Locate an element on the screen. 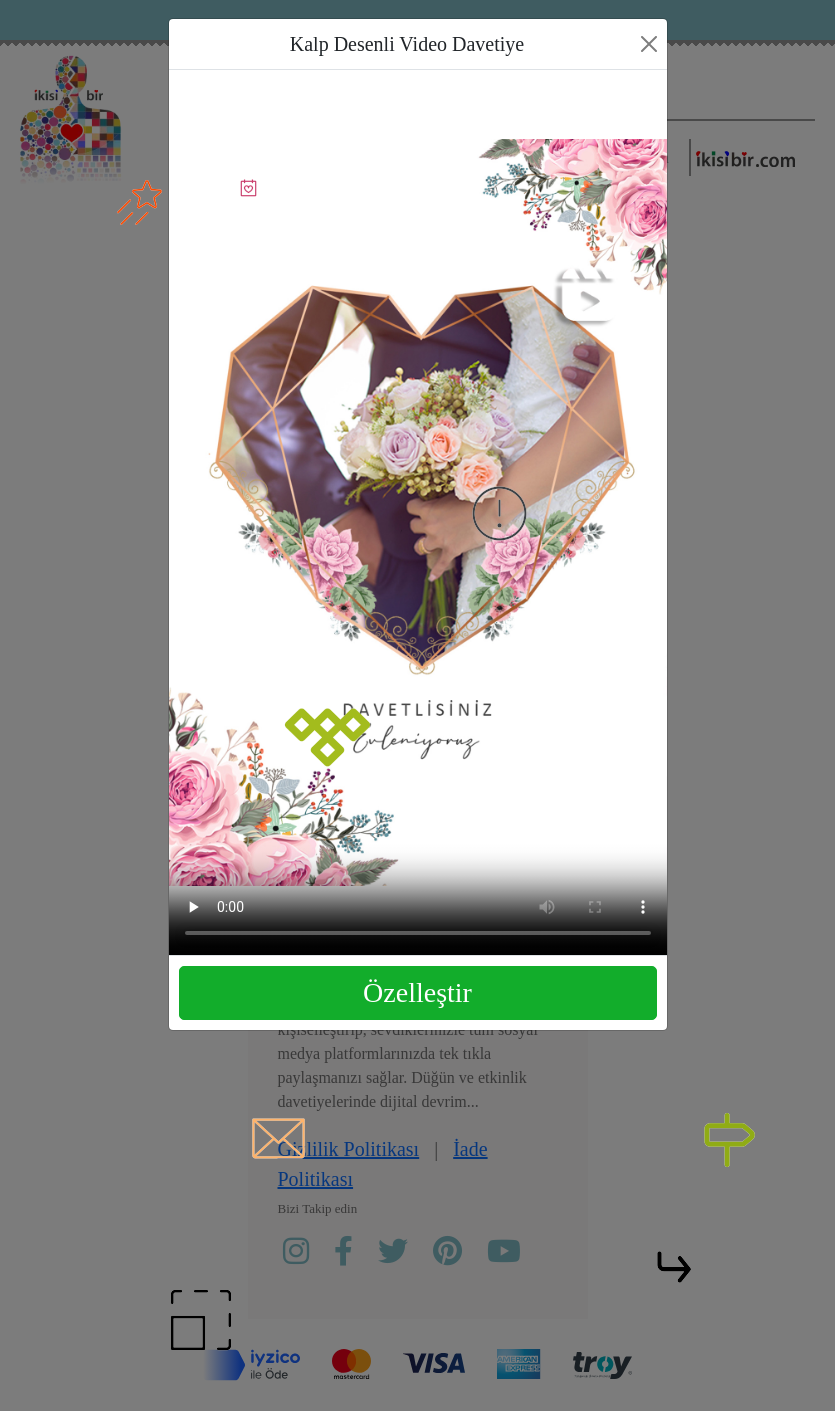  open your inbox is located at coordinates (278, 1138).